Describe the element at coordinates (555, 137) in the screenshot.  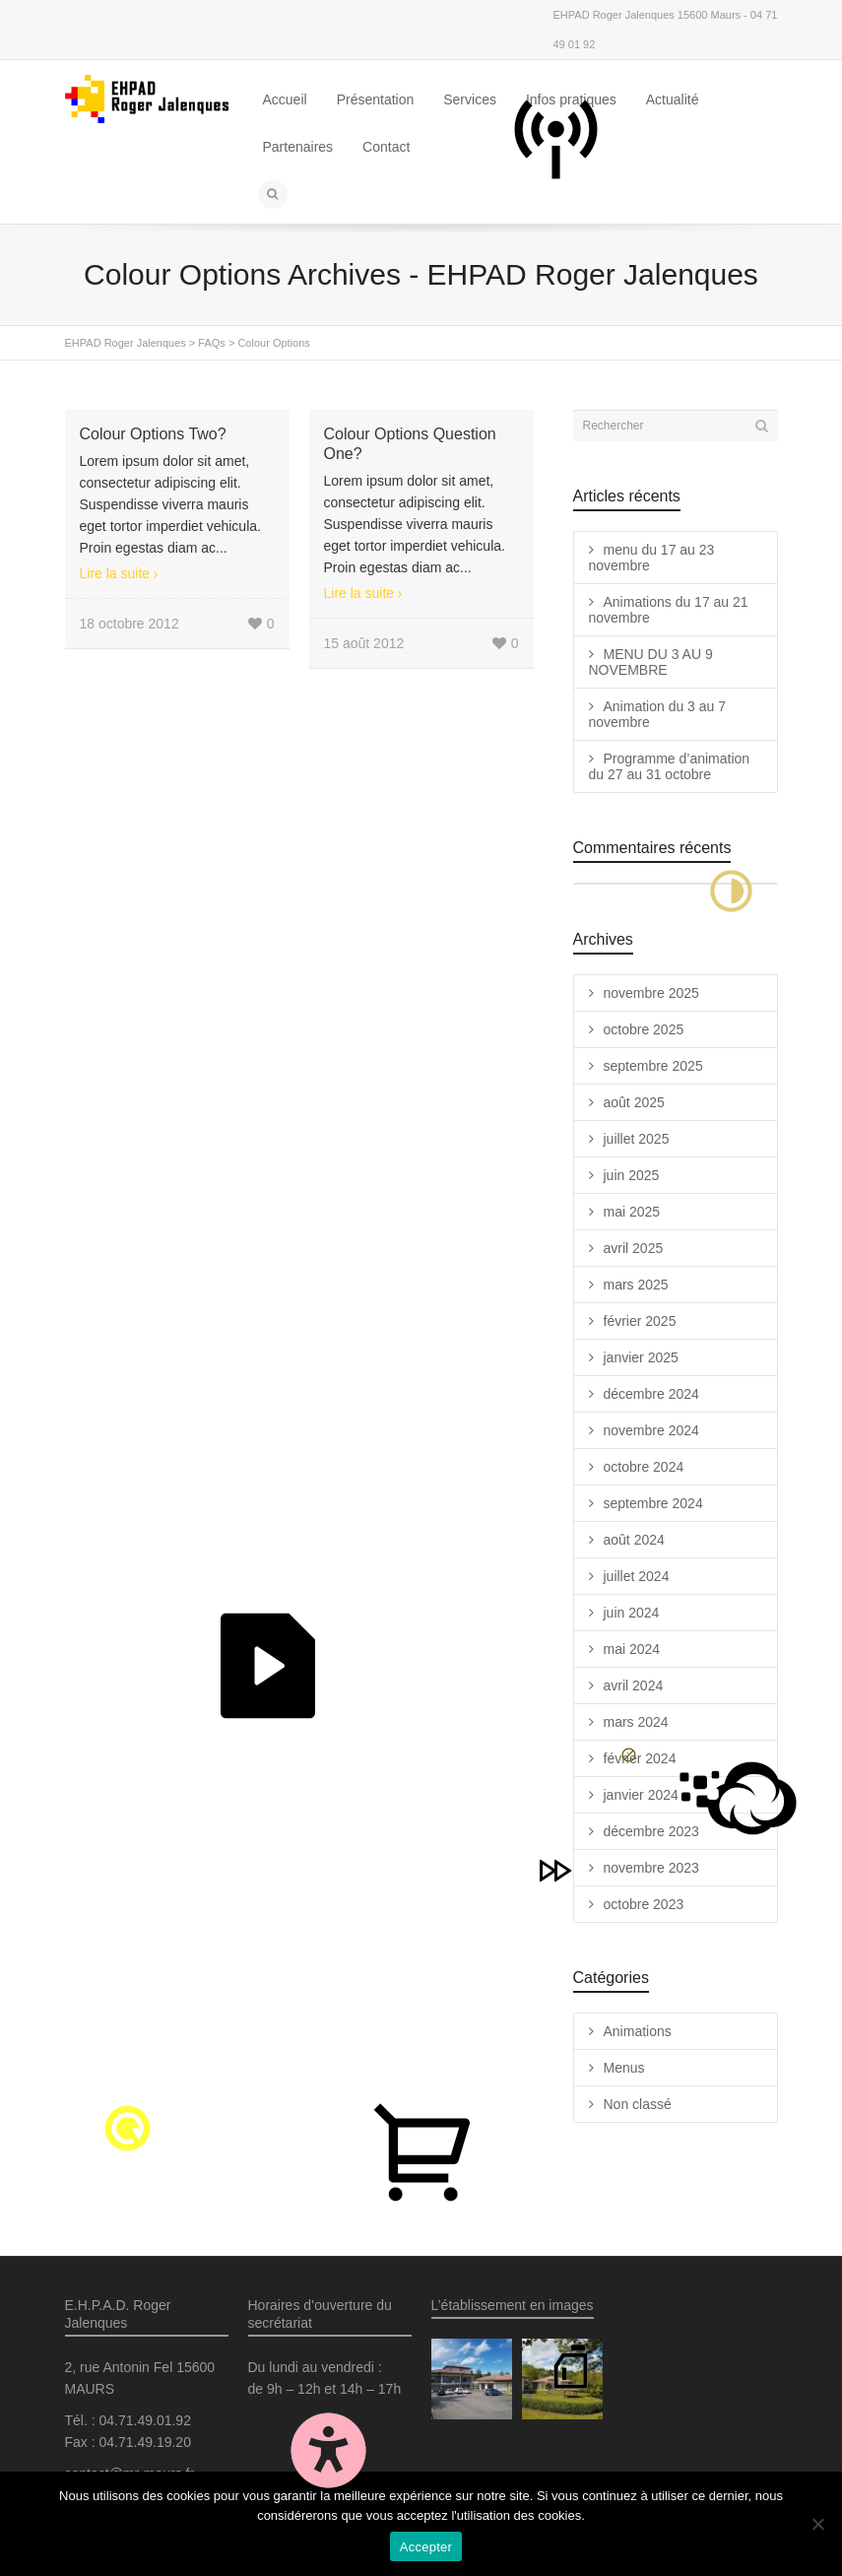
I see `start a live broadcast or stream` at that location.